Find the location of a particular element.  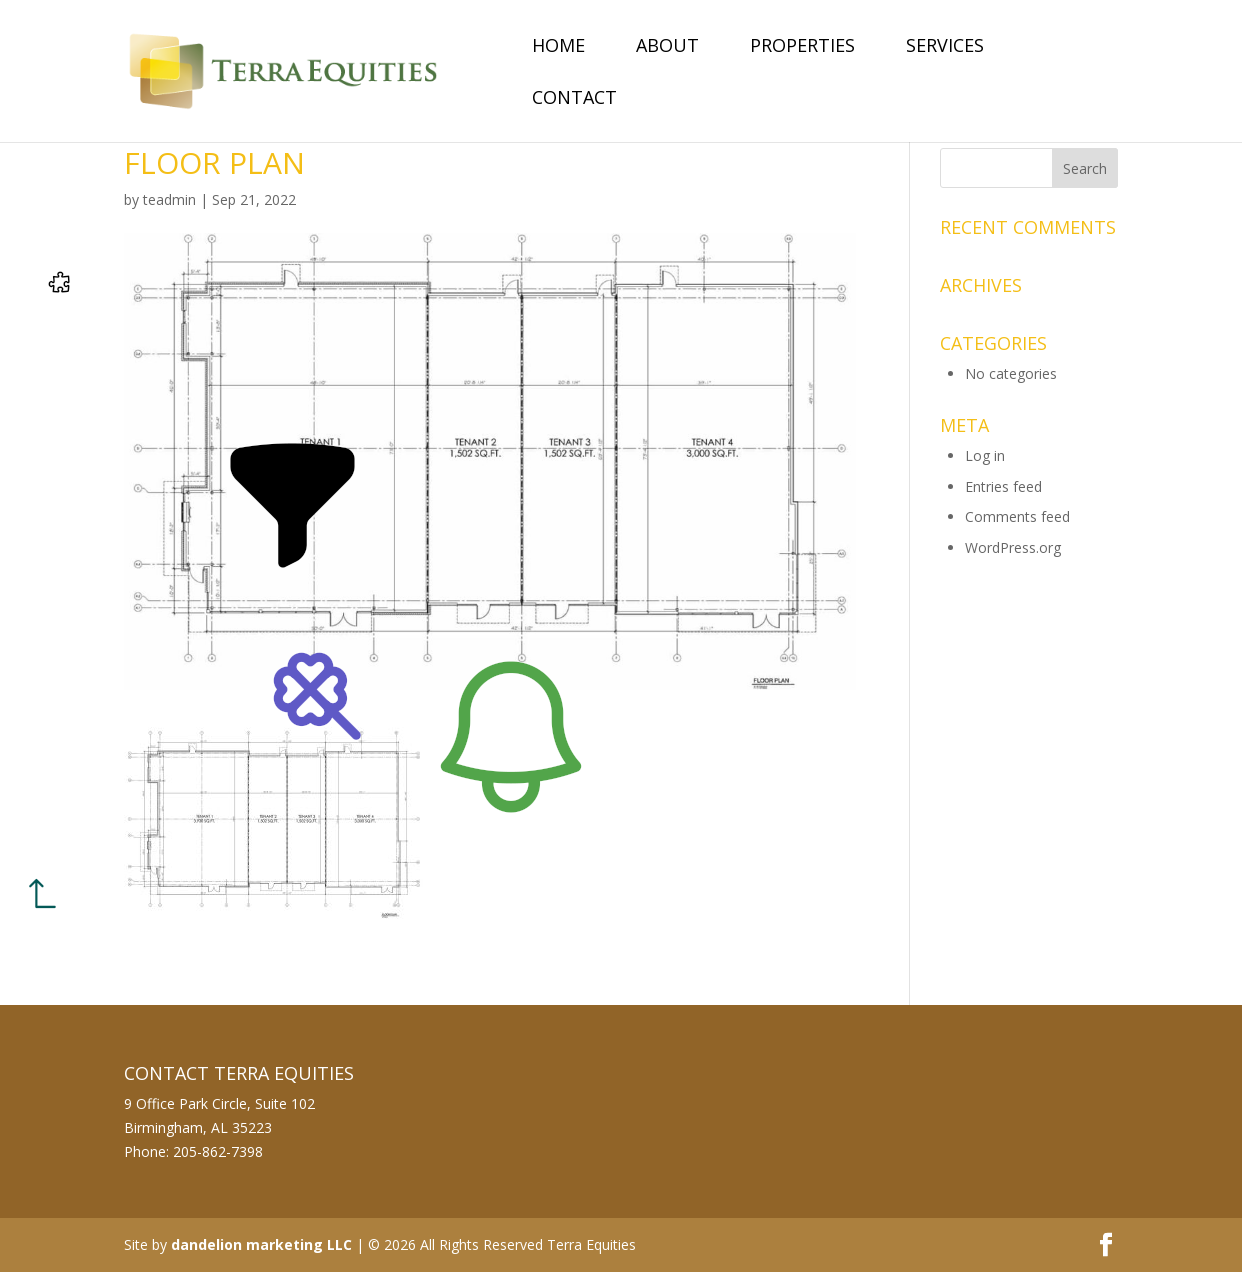

indicates luck or bonus feature is located at coordinates (315, 694).